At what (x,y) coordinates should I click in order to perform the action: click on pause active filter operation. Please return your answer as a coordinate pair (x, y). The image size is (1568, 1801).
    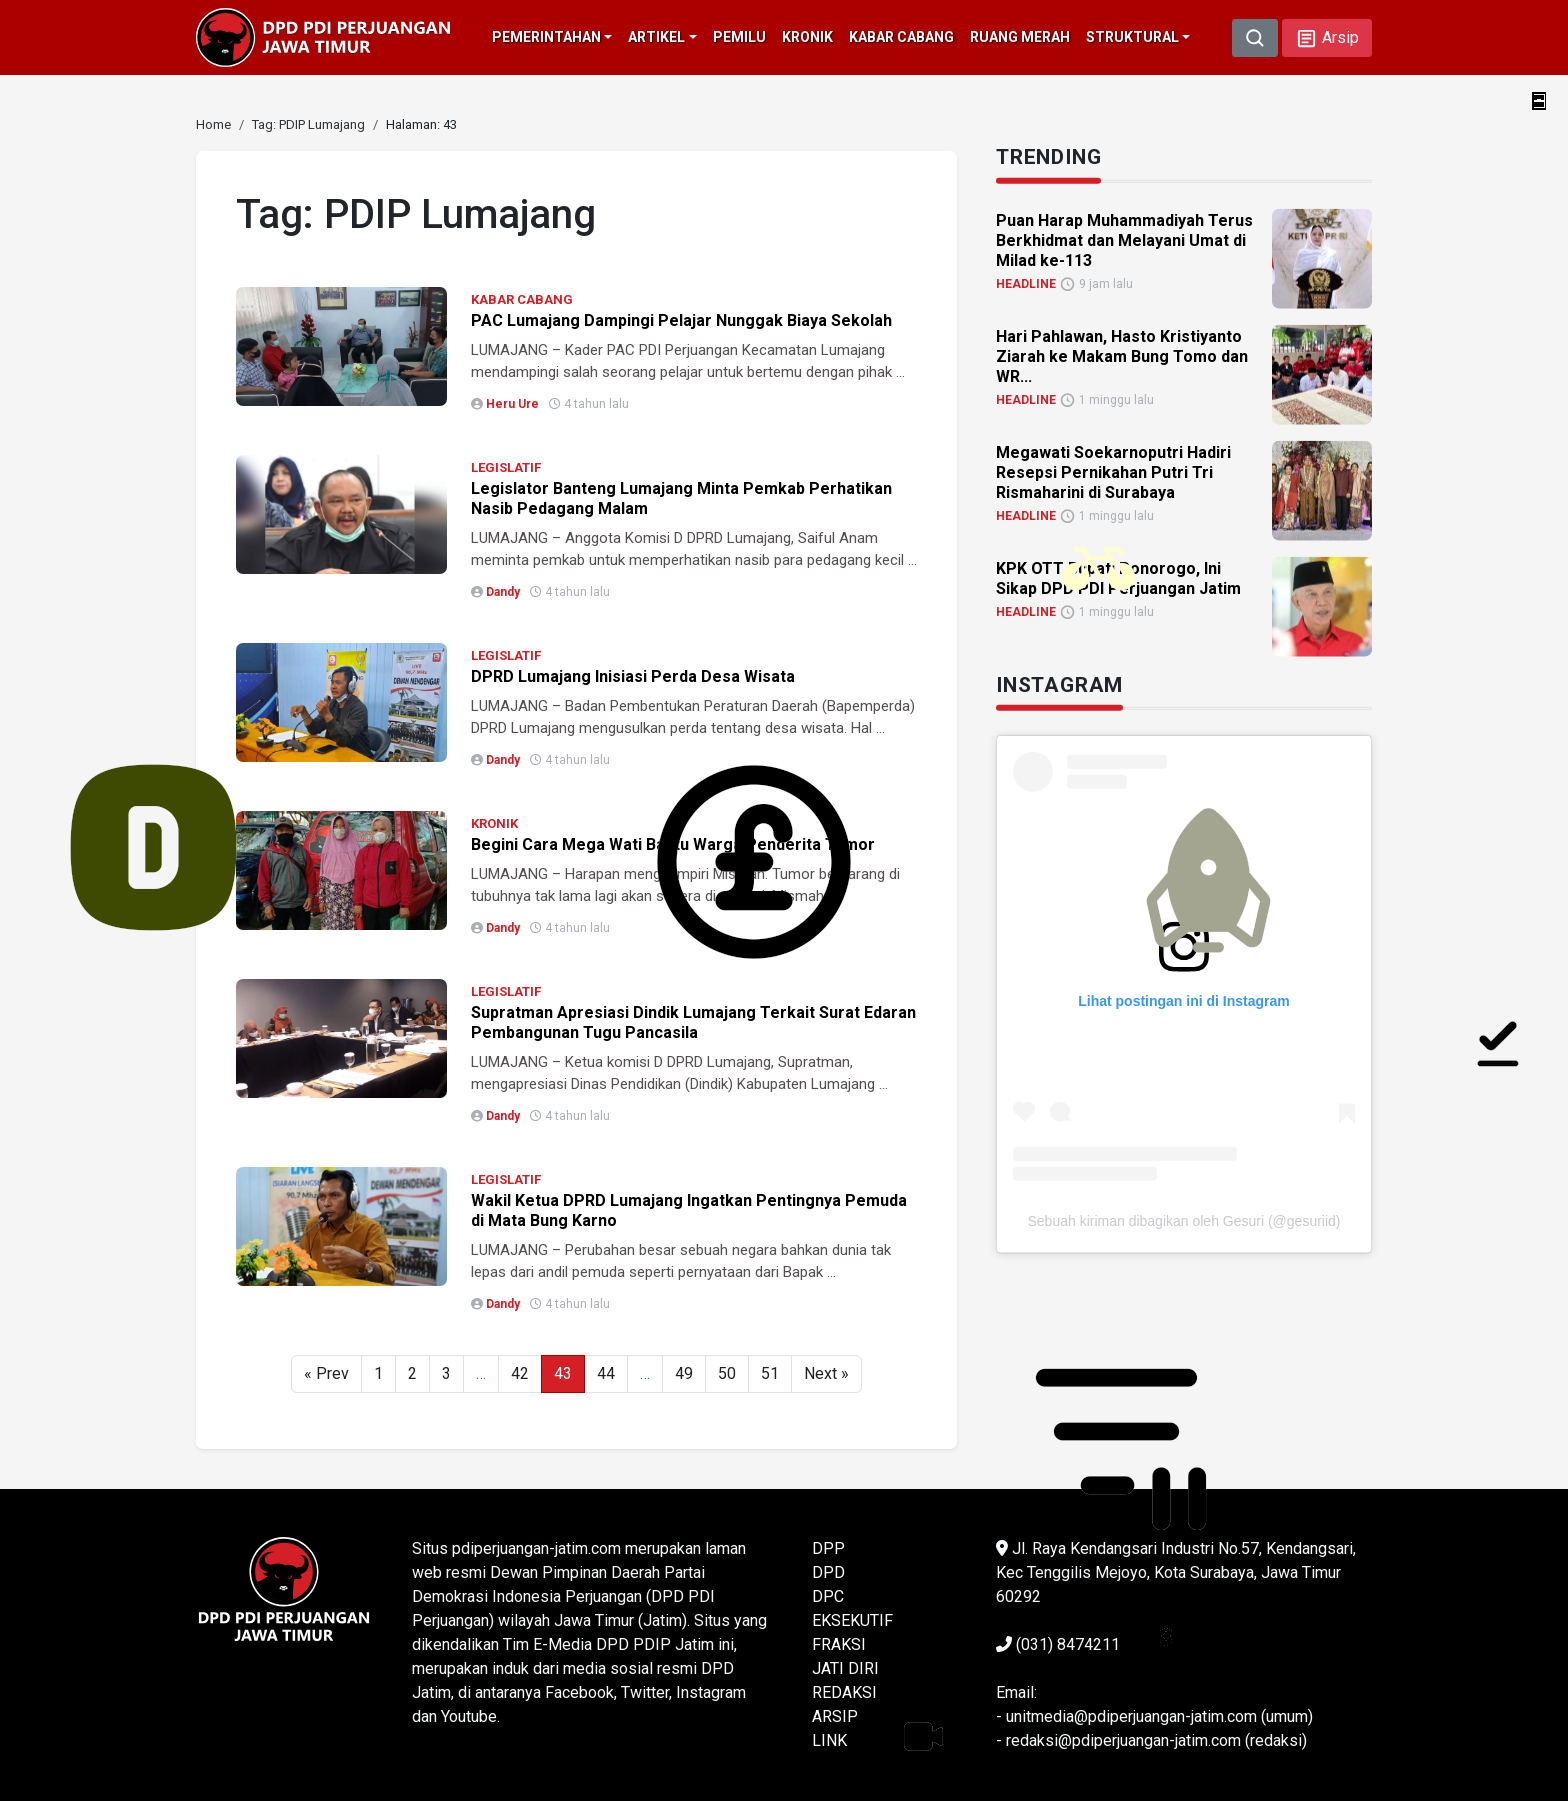
    Looking at the image, I should click on (1116, 1431).